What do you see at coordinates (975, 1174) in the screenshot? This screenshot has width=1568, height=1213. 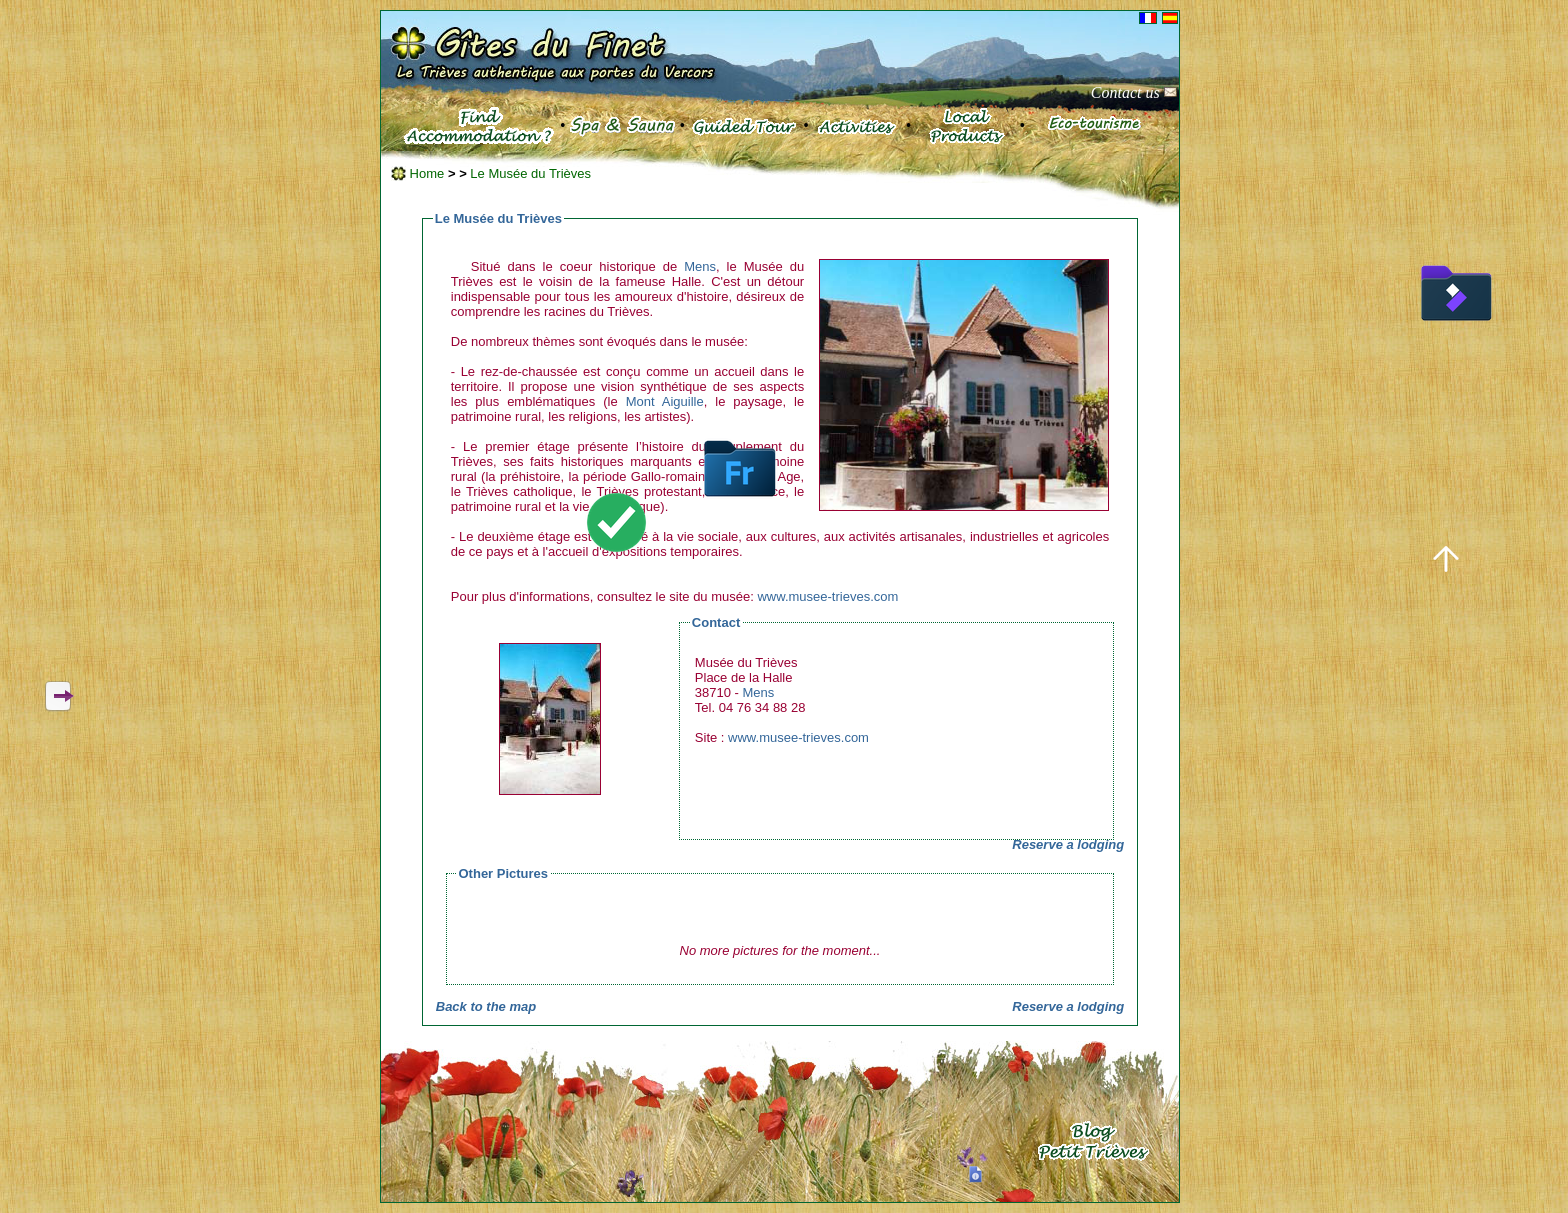 I see `view file details or properties` at bounding box center [975, 1174].